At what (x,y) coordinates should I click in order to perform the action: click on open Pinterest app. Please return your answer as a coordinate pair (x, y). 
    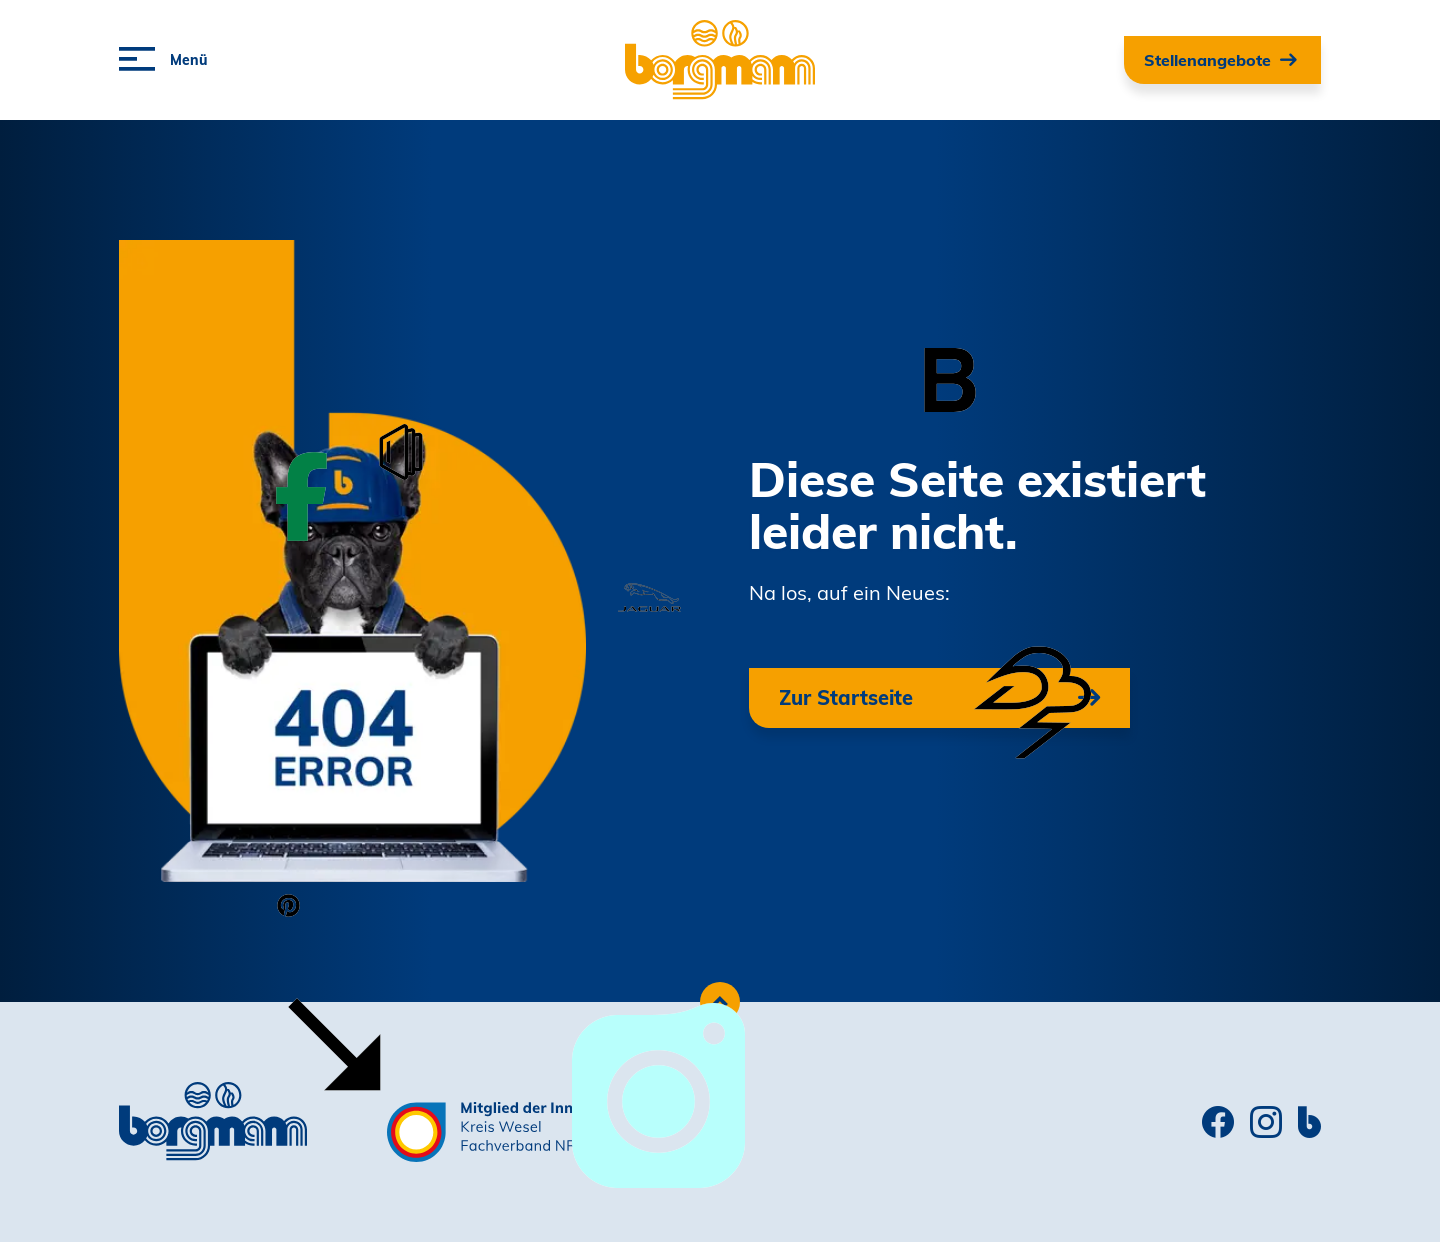
    Looking at the image, I should click on (288, 905).